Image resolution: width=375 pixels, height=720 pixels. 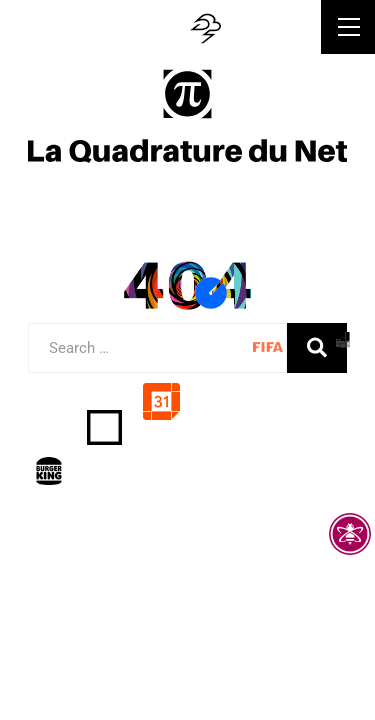 I want to click on open the Burger King app, so click(x=49, y=471).